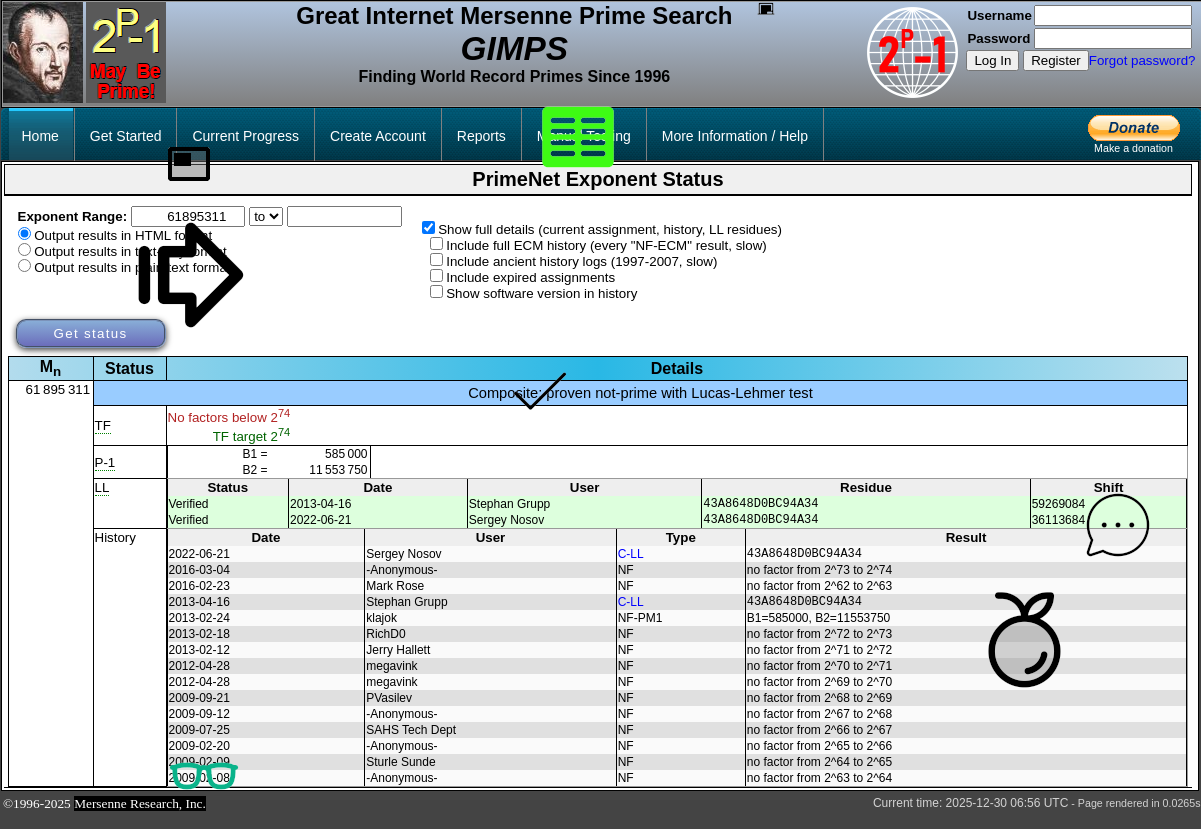  What do you see at coordinates (204, 776) in the screenshot?
I see `enable reading mode or accessibility features` at bounding box center [204, 776].